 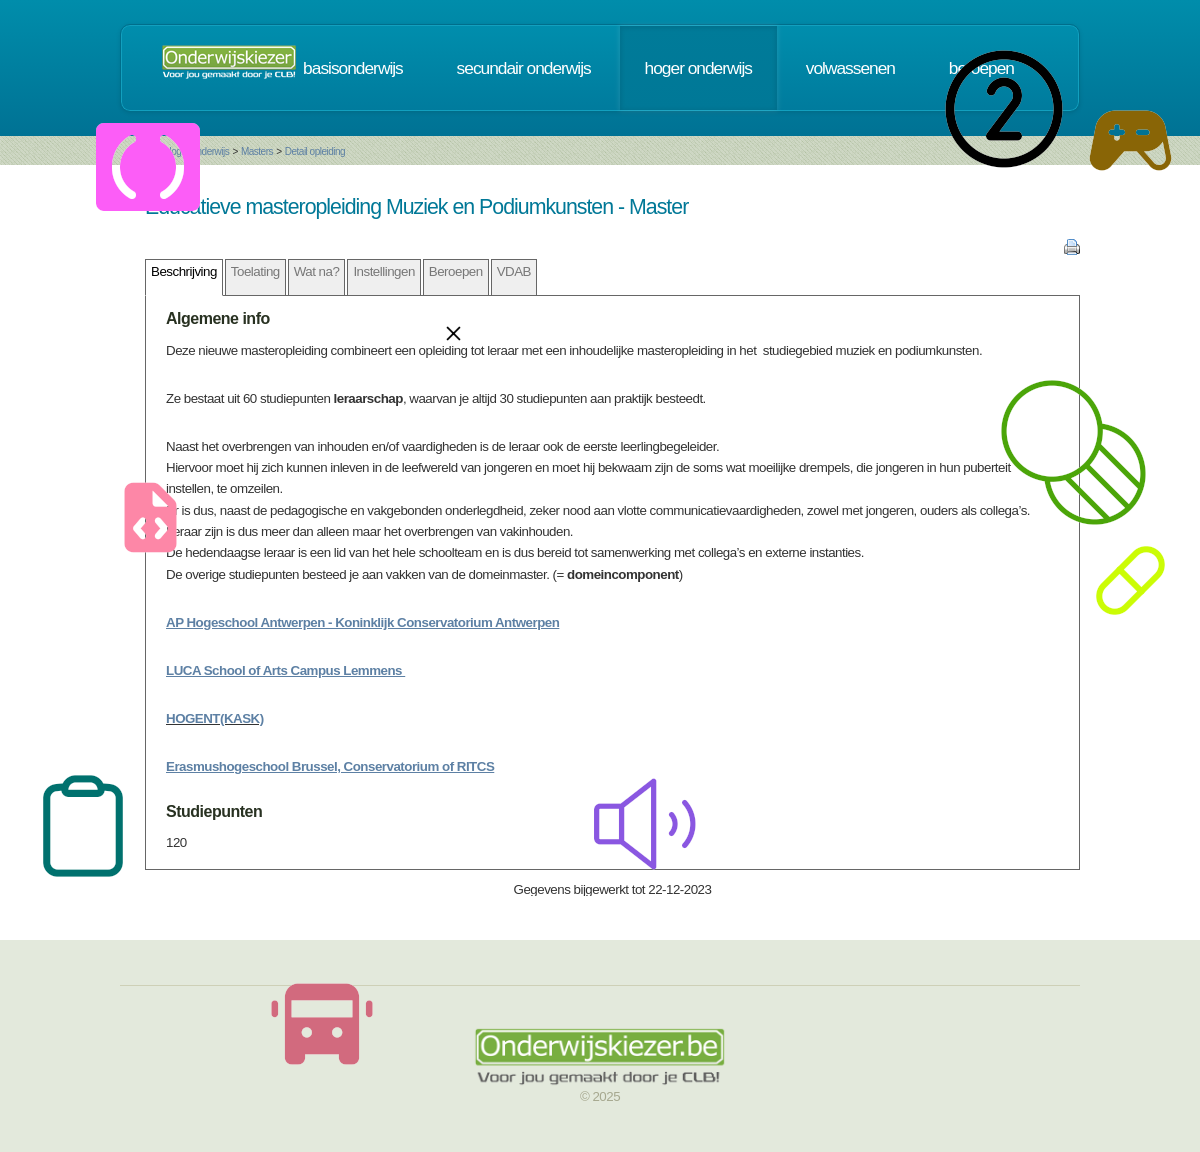 What do you see at coordinates (1073, 452) in the screenshot?
I see `subtract or remove a shape from selection` at bounding box center [1073, 452].